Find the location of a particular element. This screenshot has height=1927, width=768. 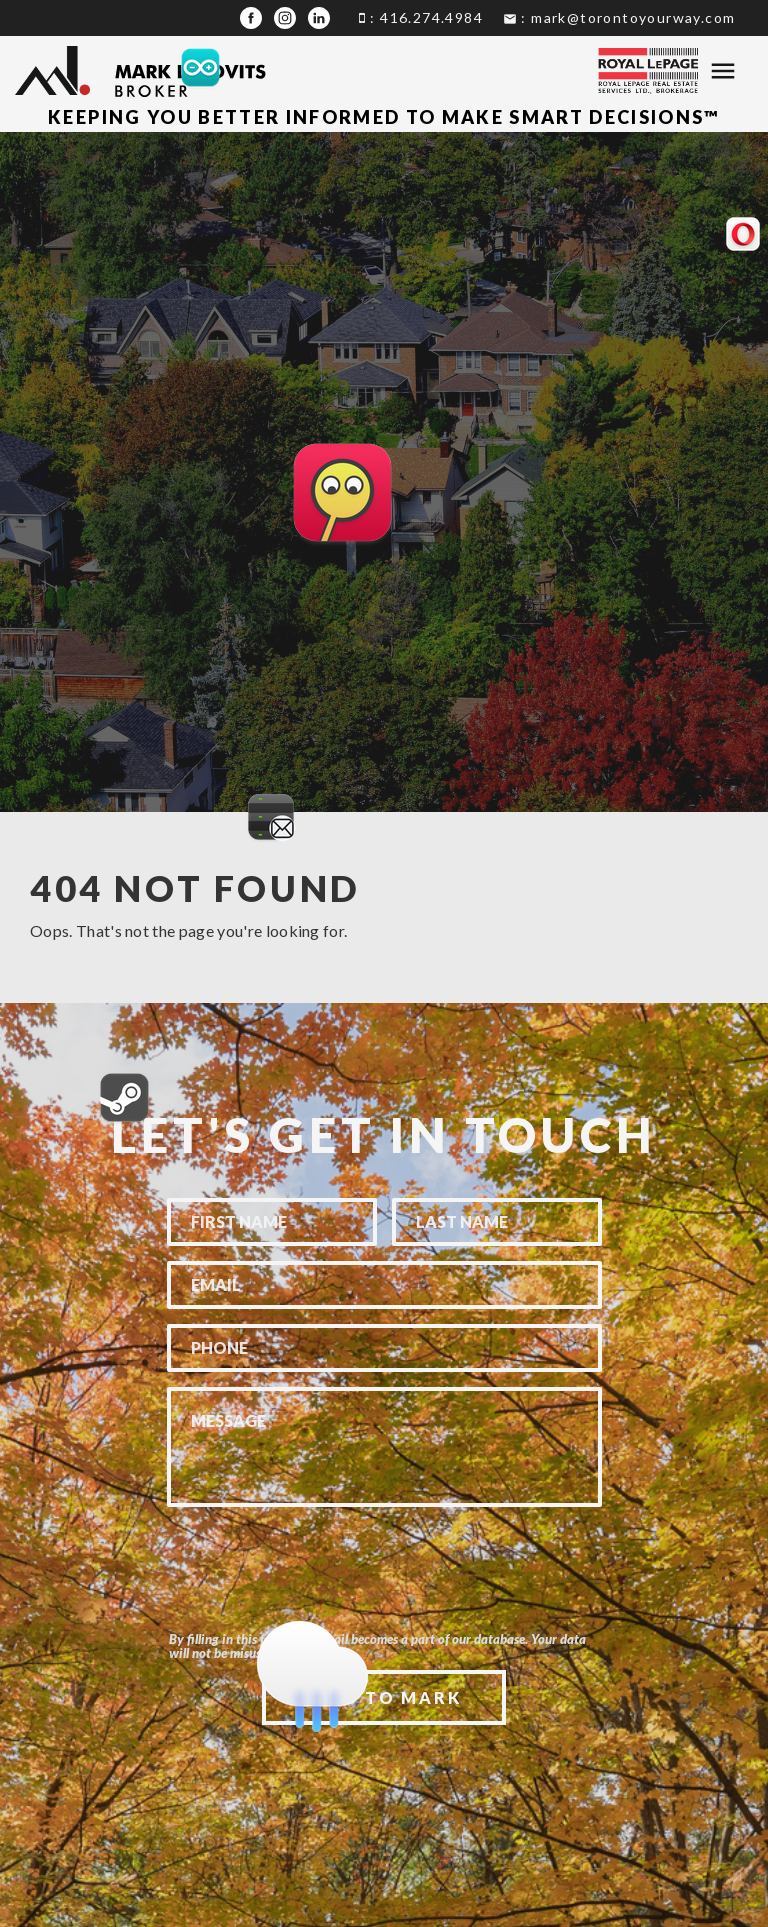

open the Arduino IDE application is located at coordinates (200, 67).